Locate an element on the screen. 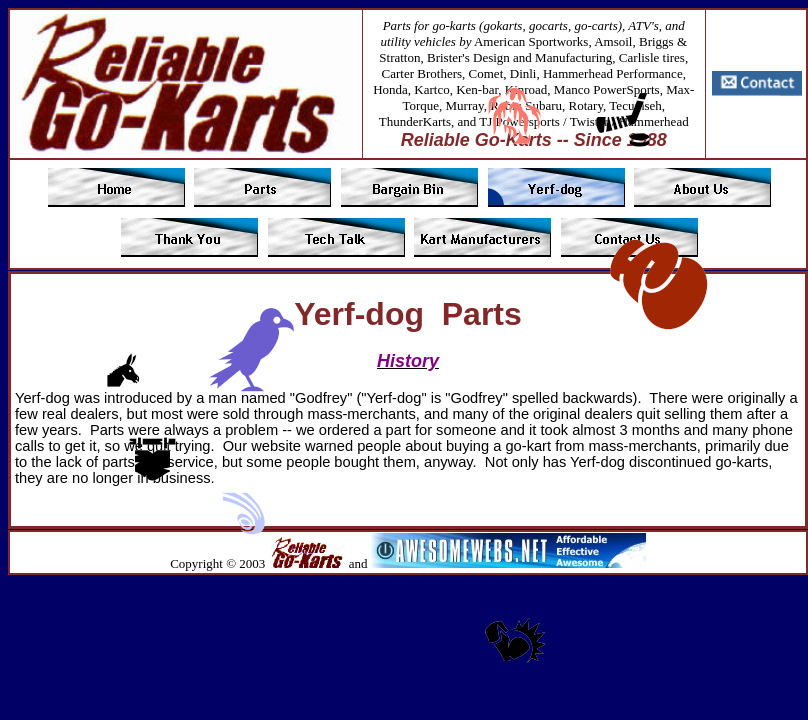 The image size is (808, 720). kick attack action in a game is located at coordinates (515, 640).